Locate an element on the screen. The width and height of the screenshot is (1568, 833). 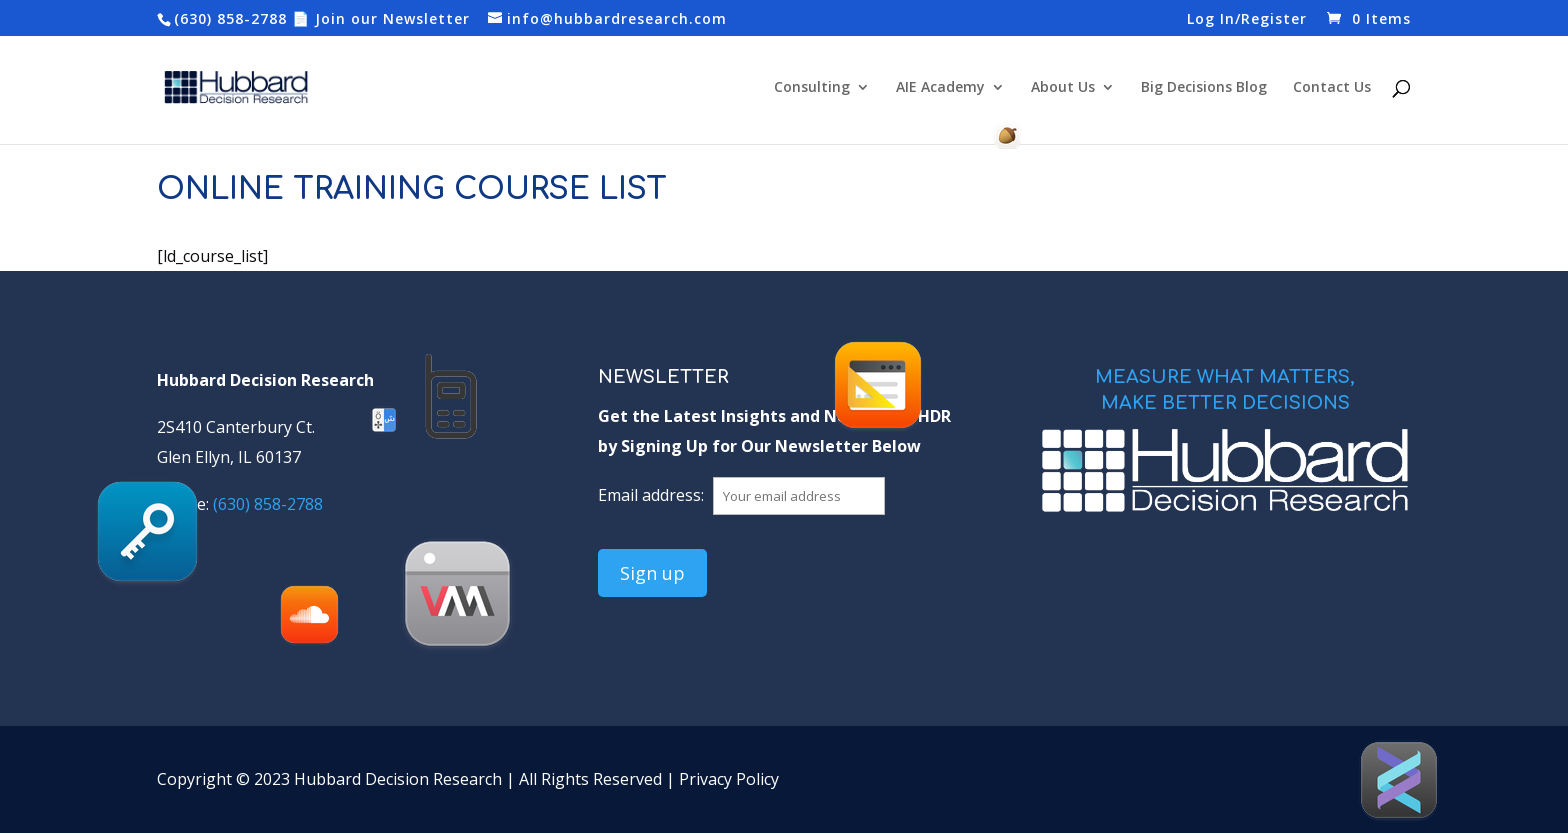
open the helix app is located at coordinates (1399, 780).